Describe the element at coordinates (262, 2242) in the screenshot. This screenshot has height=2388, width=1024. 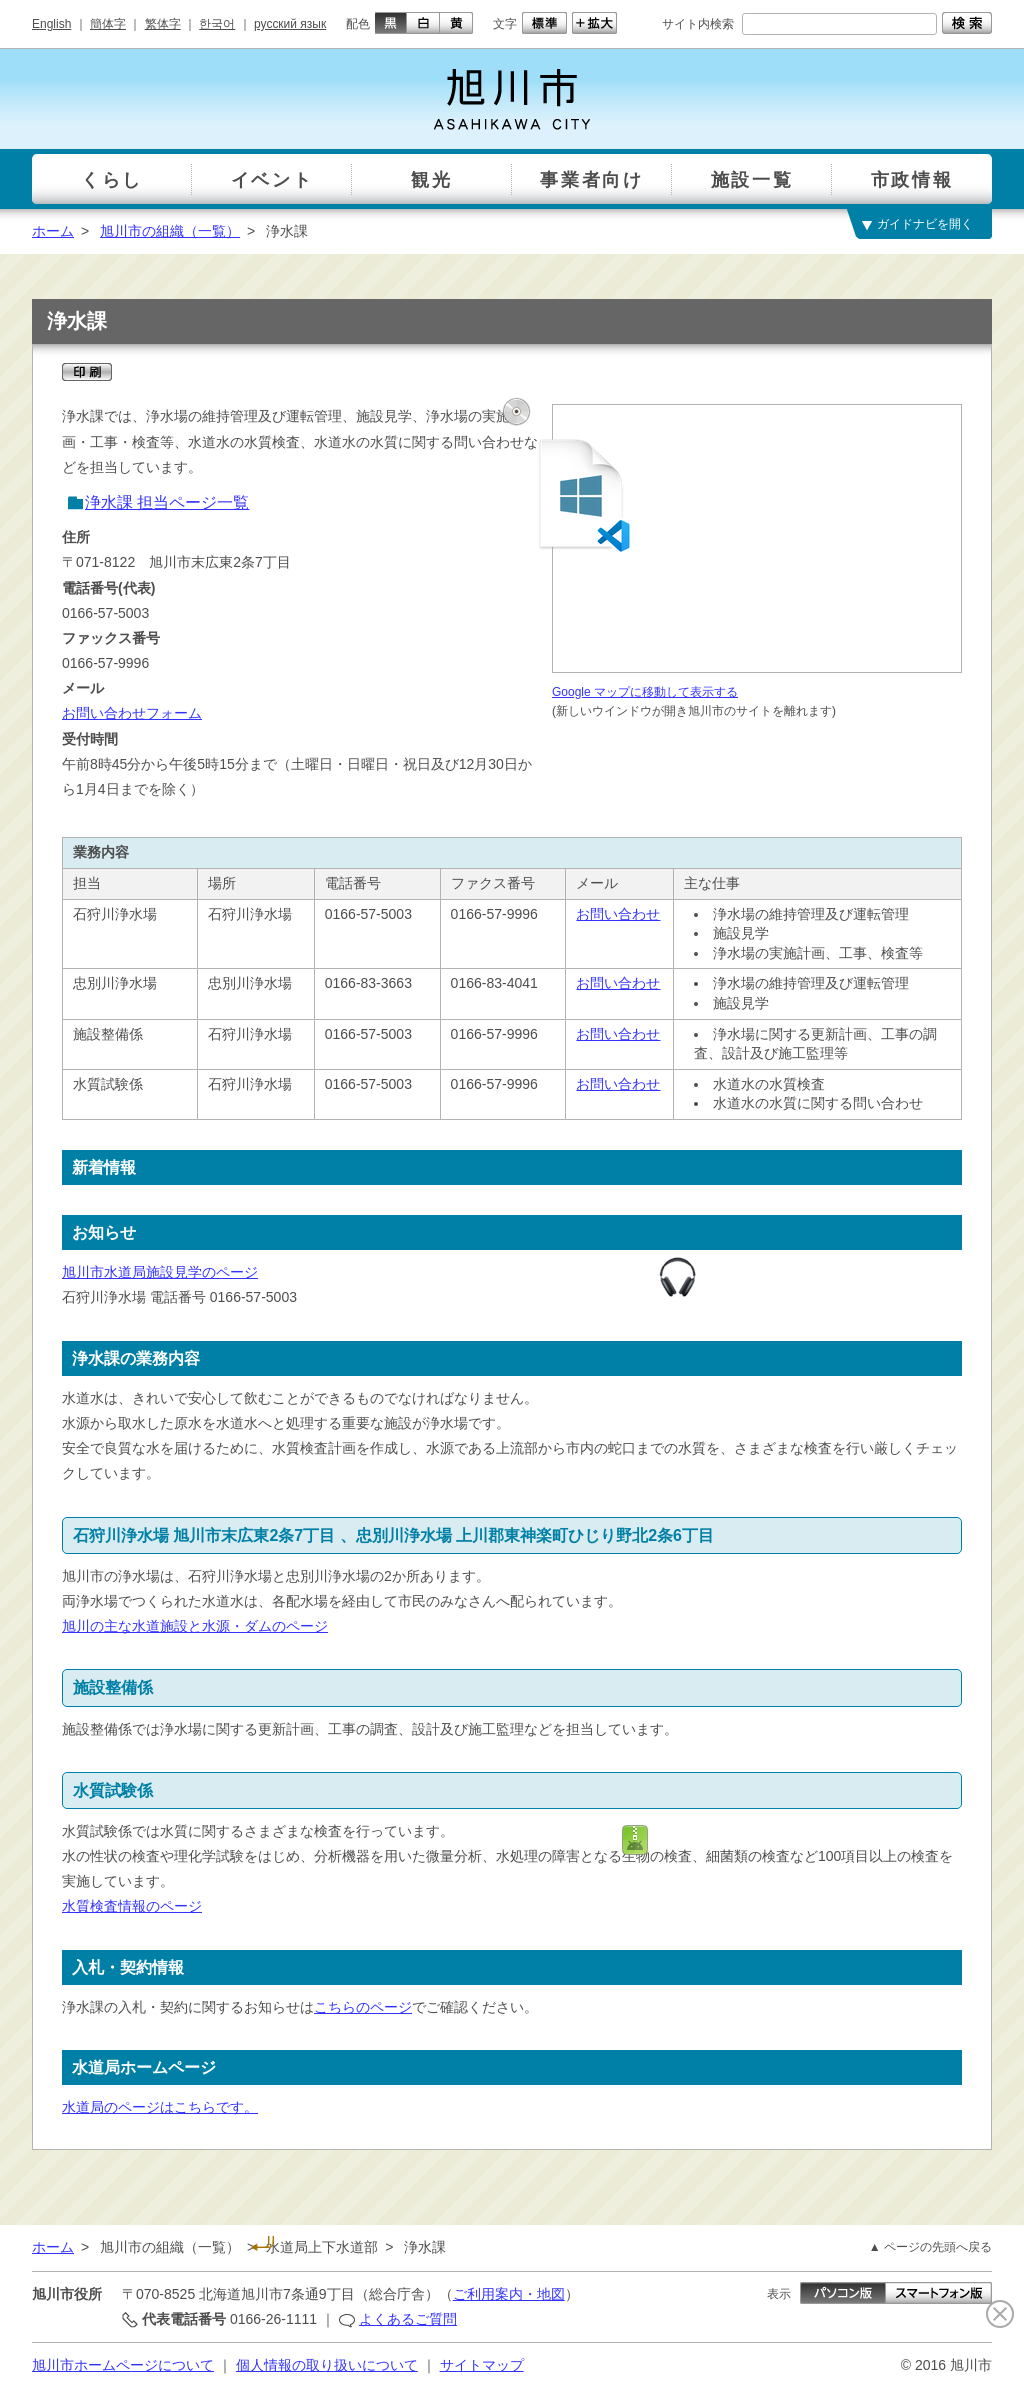
I see `reply to all recipients of an email` at that location.